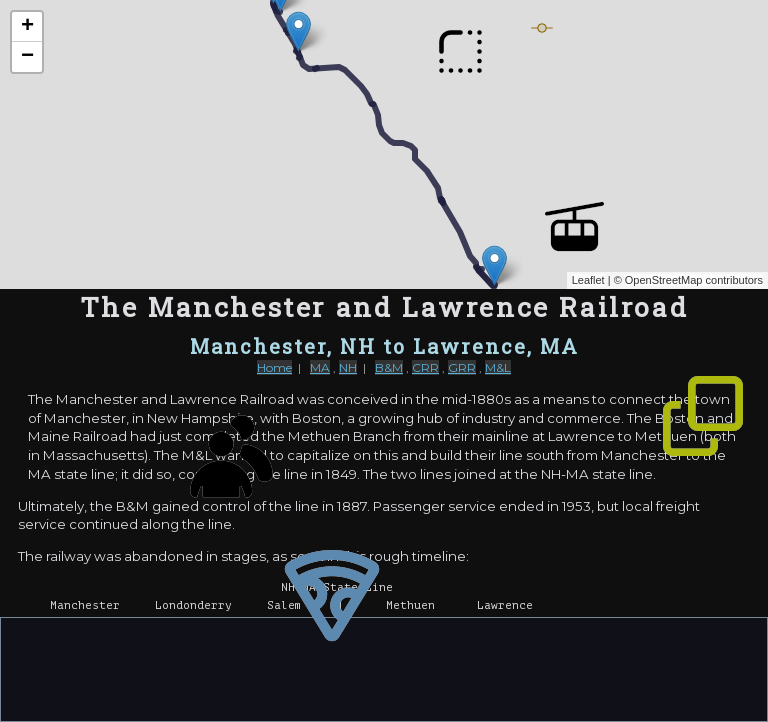 The width and height of the screenshot is (768, 722). I want to click on adjust corner radius settings, so click(460, 51).